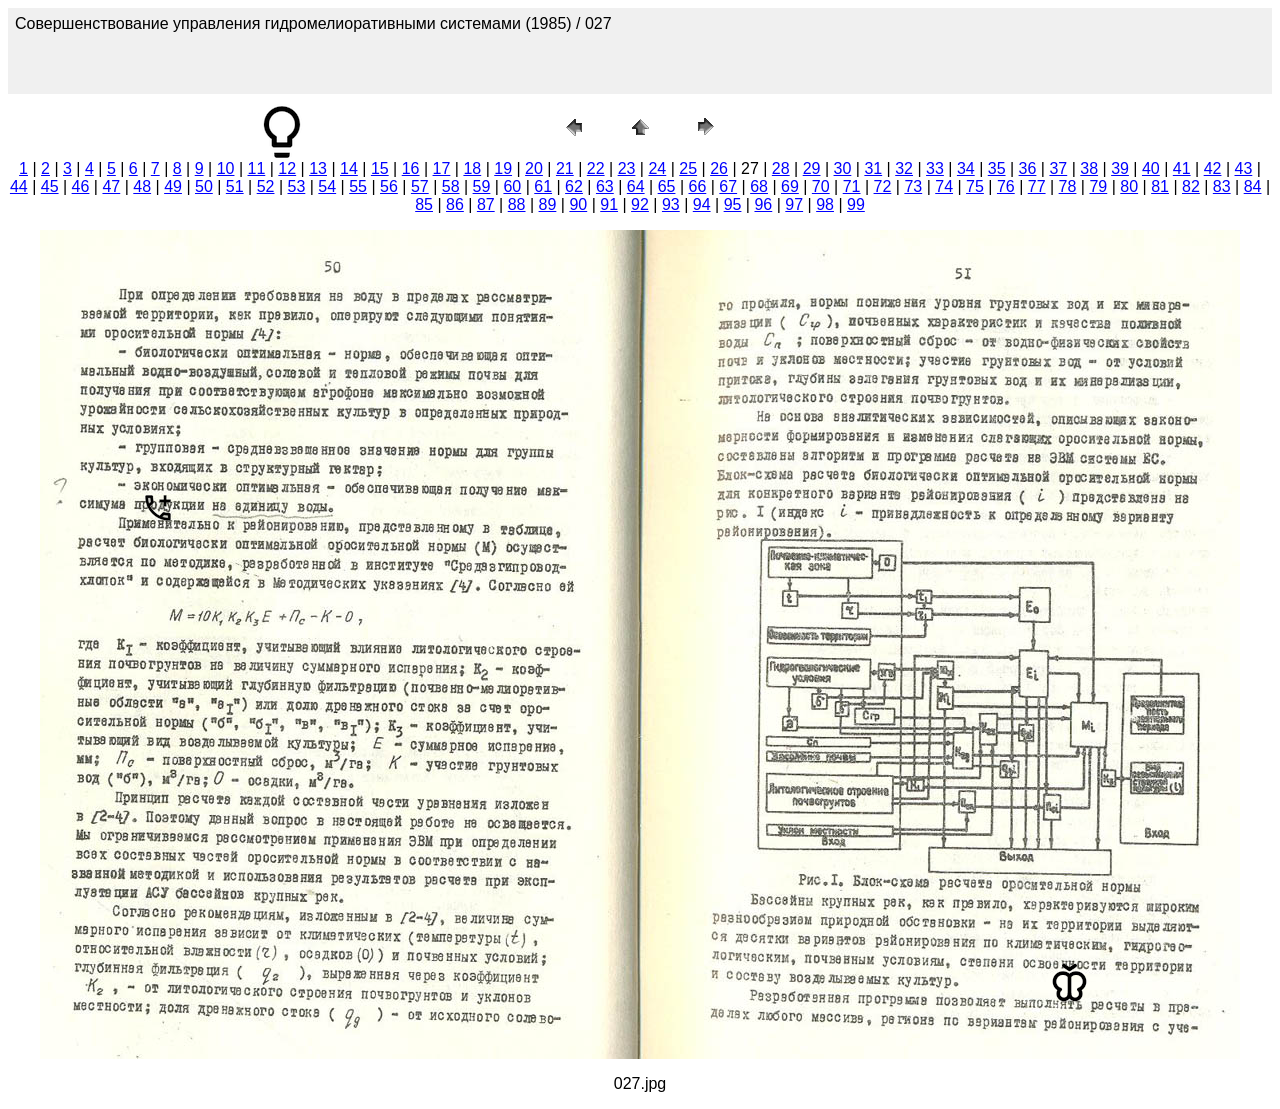 The width and height of the screenshot is (1280, 1109). Describe the element at coordinates (282, 132) in the screenshot. I see `access tips or suggestions` at that location.